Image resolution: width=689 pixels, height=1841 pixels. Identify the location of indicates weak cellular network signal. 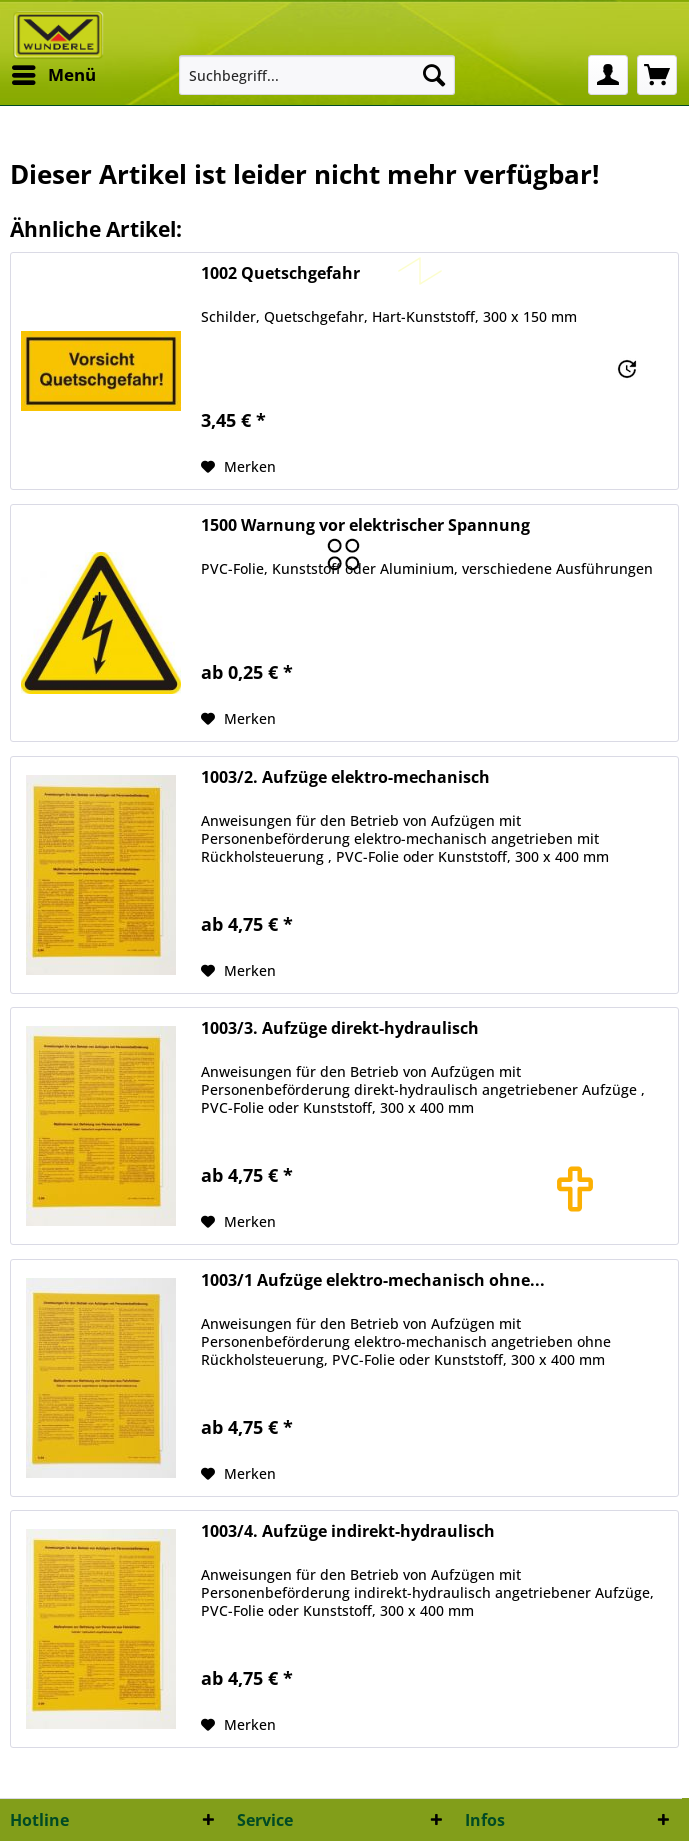
(106, 589).